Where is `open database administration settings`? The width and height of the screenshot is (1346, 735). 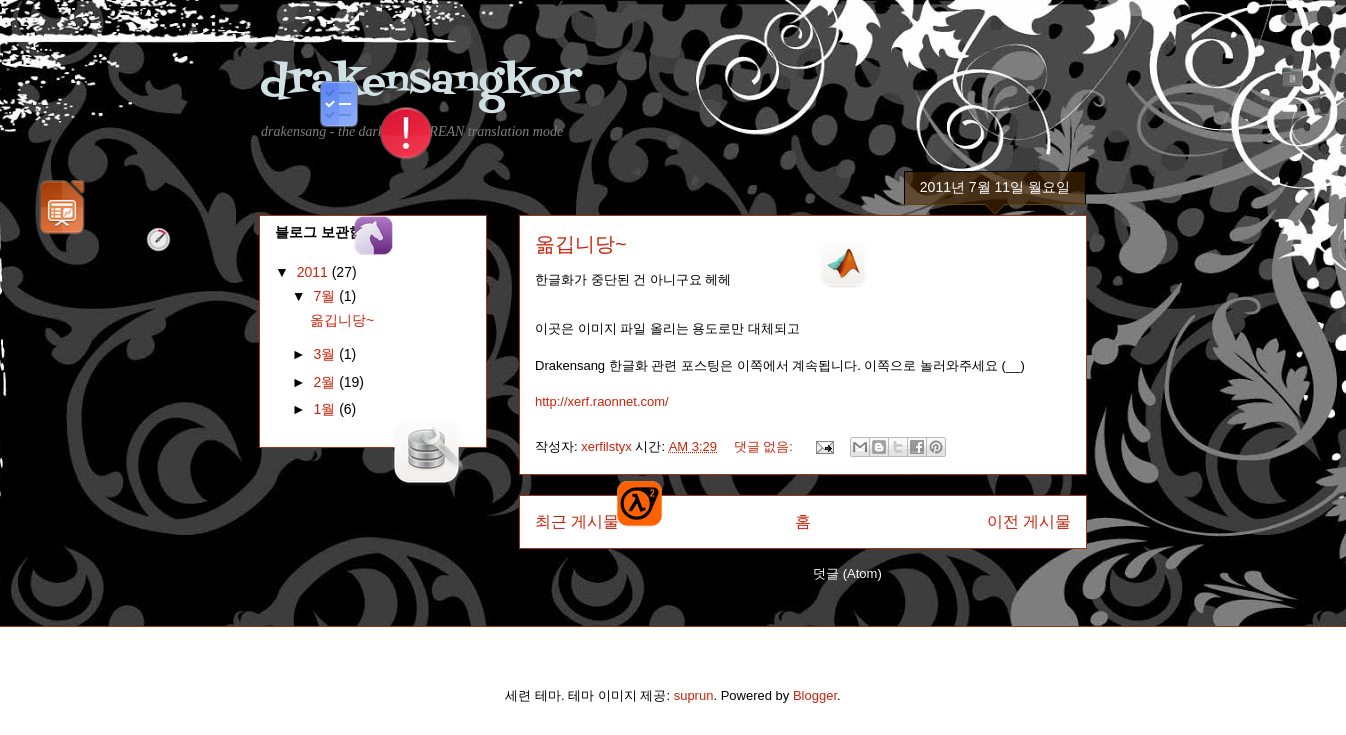 open database administration settings is located at coordinates (426, 450).